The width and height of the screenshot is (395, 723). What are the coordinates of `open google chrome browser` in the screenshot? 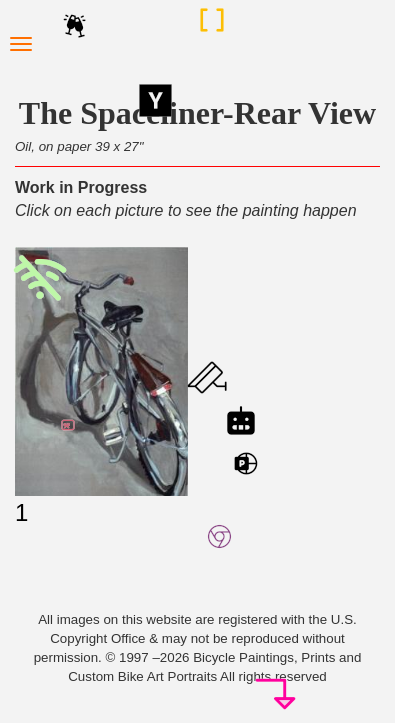 It's located at (219, 536).